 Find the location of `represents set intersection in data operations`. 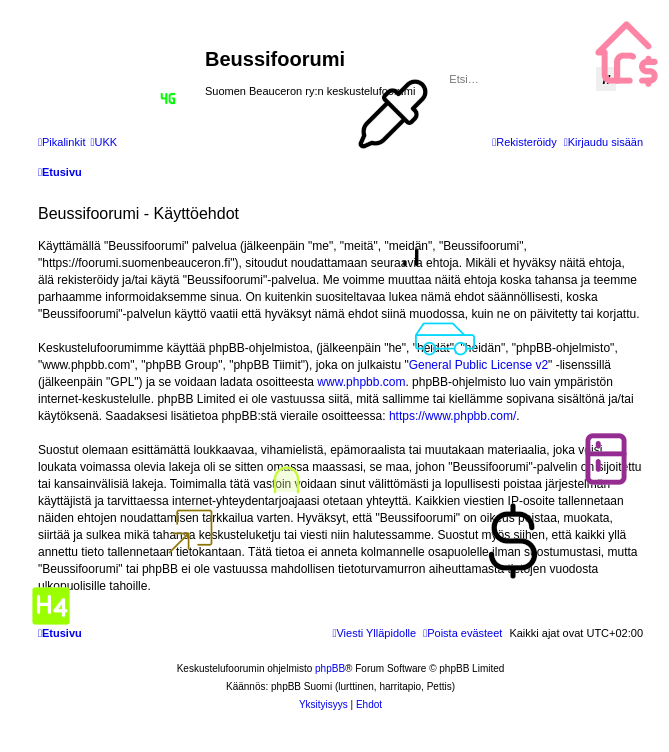

represents set intersection in data operations is located at coordinates (286, 480).